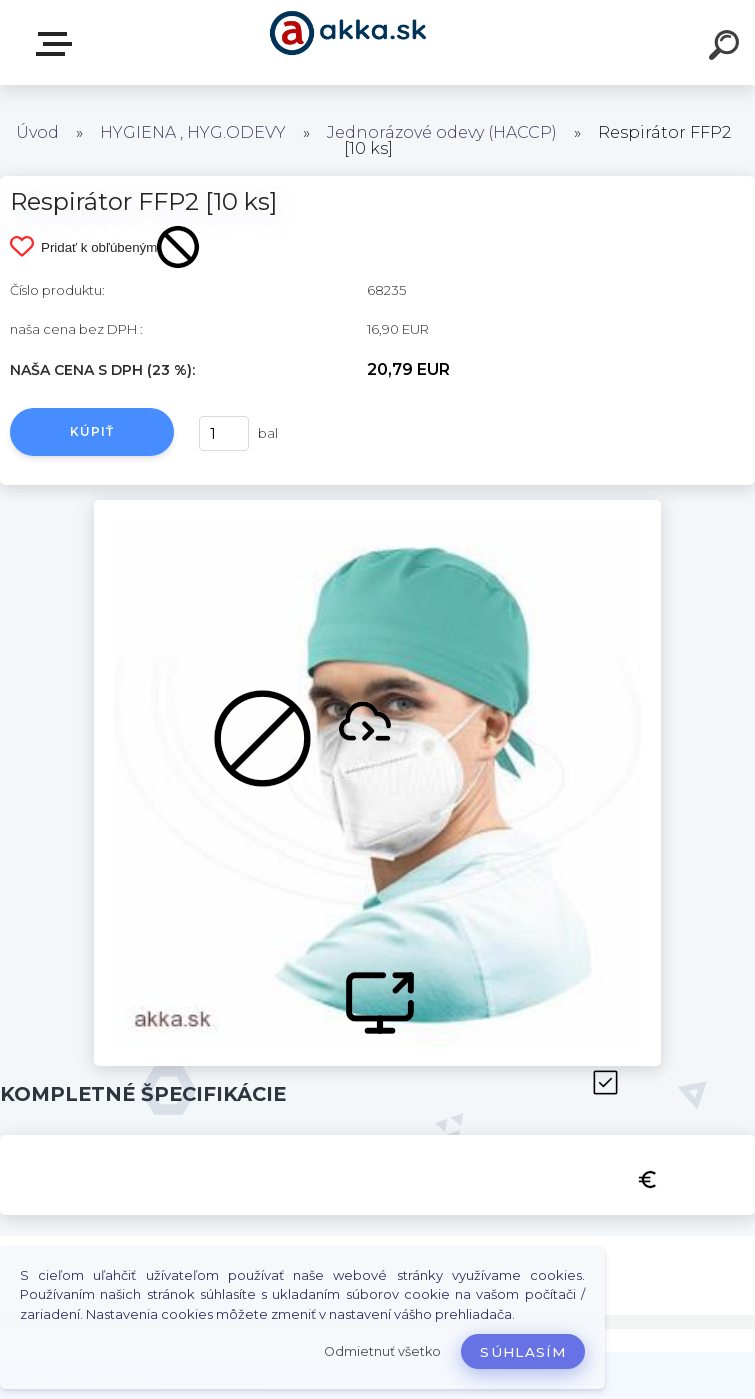  Describe the element at coordinates (605, 1082) in the screenshot. I see `select or confirm an option` at that location.